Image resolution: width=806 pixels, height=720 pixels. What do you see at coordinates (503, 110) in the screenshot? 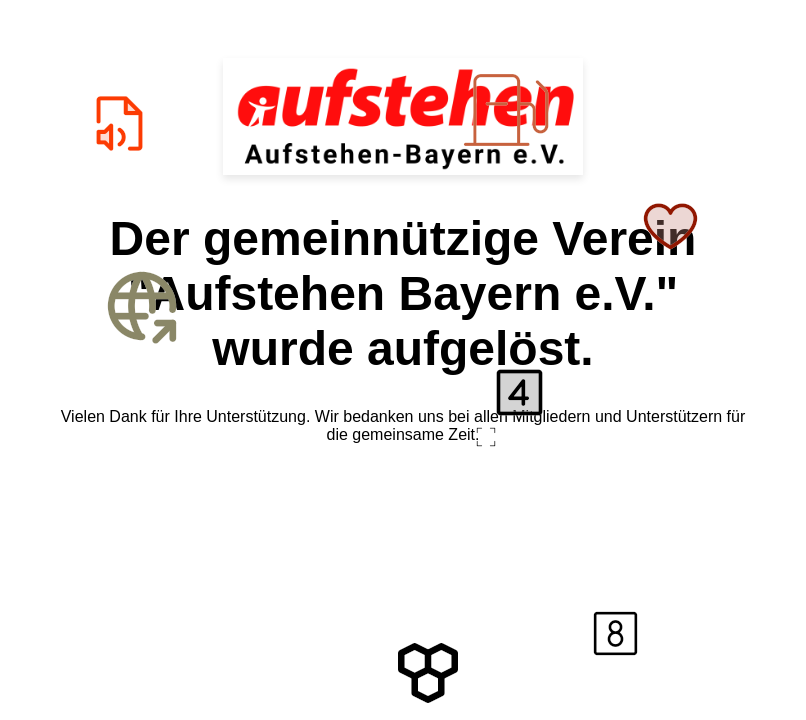
I see `find nearby gas stations` at bounding box center [503, 110].